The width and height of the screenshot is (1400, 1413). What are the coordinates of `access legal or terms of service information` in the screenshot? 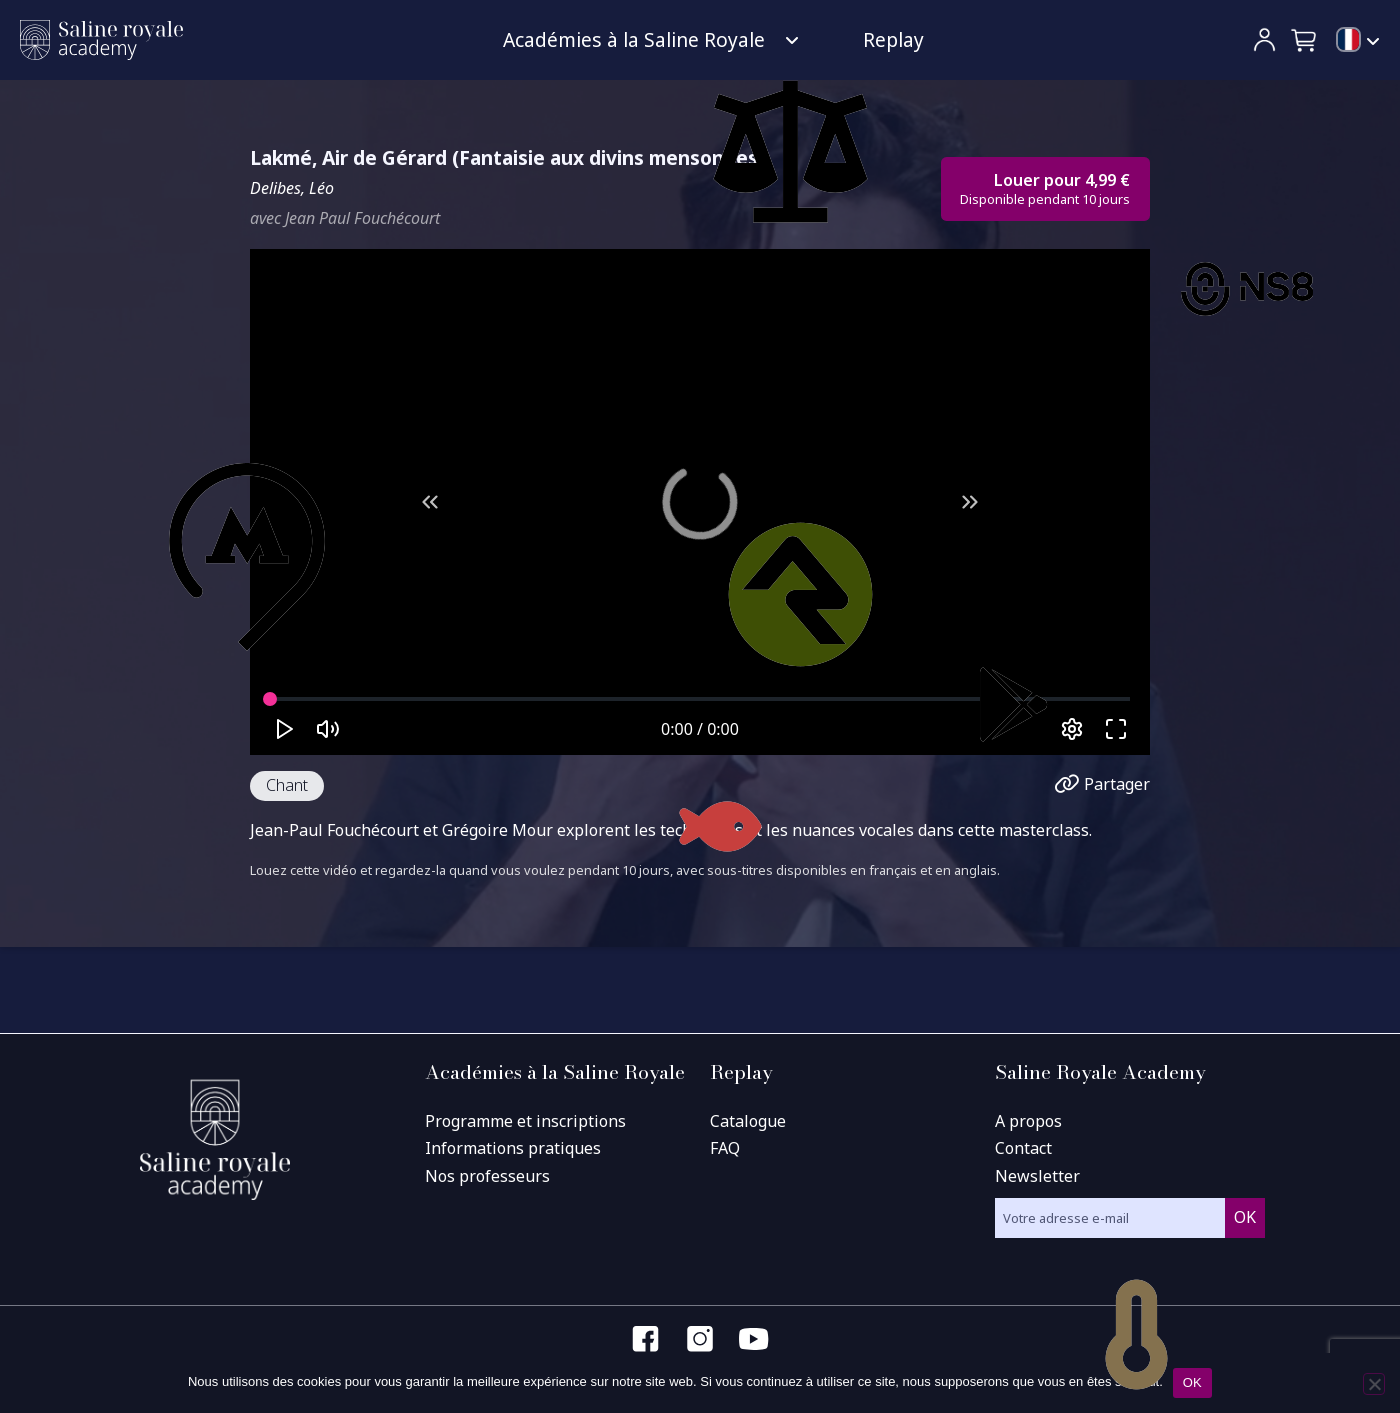 It's located at (790, 155).